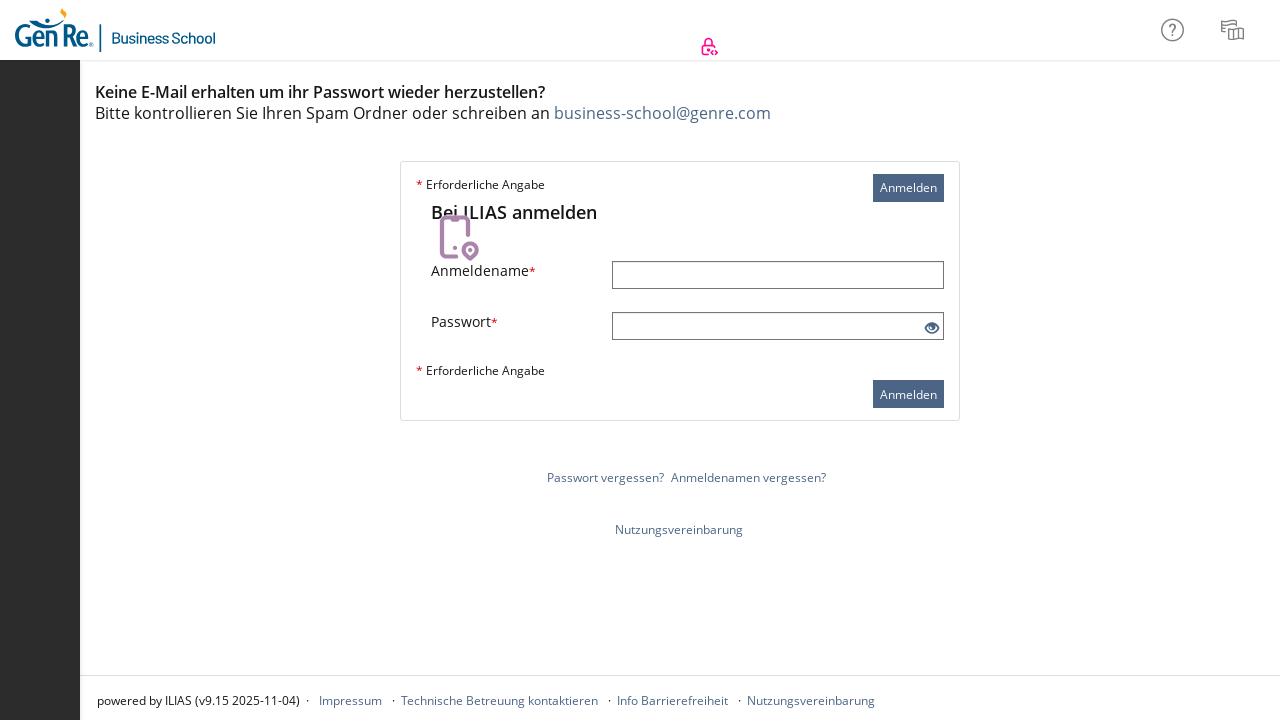 This screenshot has height=720, width=1280. Describe the element at coordinates (455, 237) in the screenshot. I see `view device location on map` at that location.